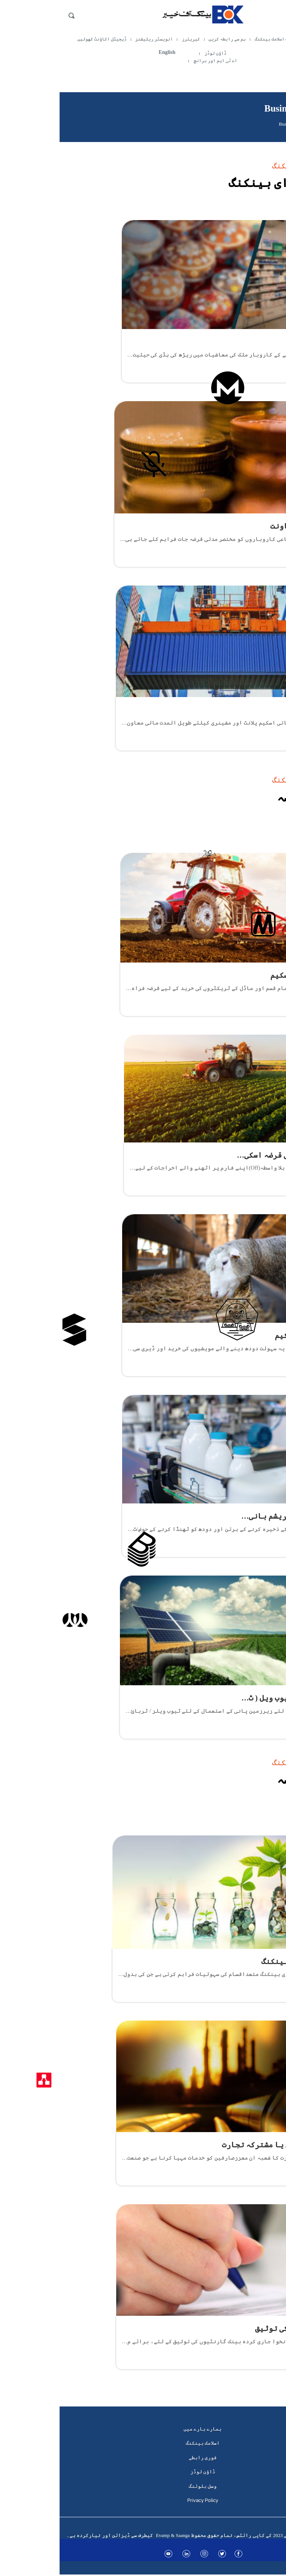  What do you see at coordinates (74, 1329) in the screenshot?
I see `open Spark AR Studio application` at bounding box center [74, 1329].